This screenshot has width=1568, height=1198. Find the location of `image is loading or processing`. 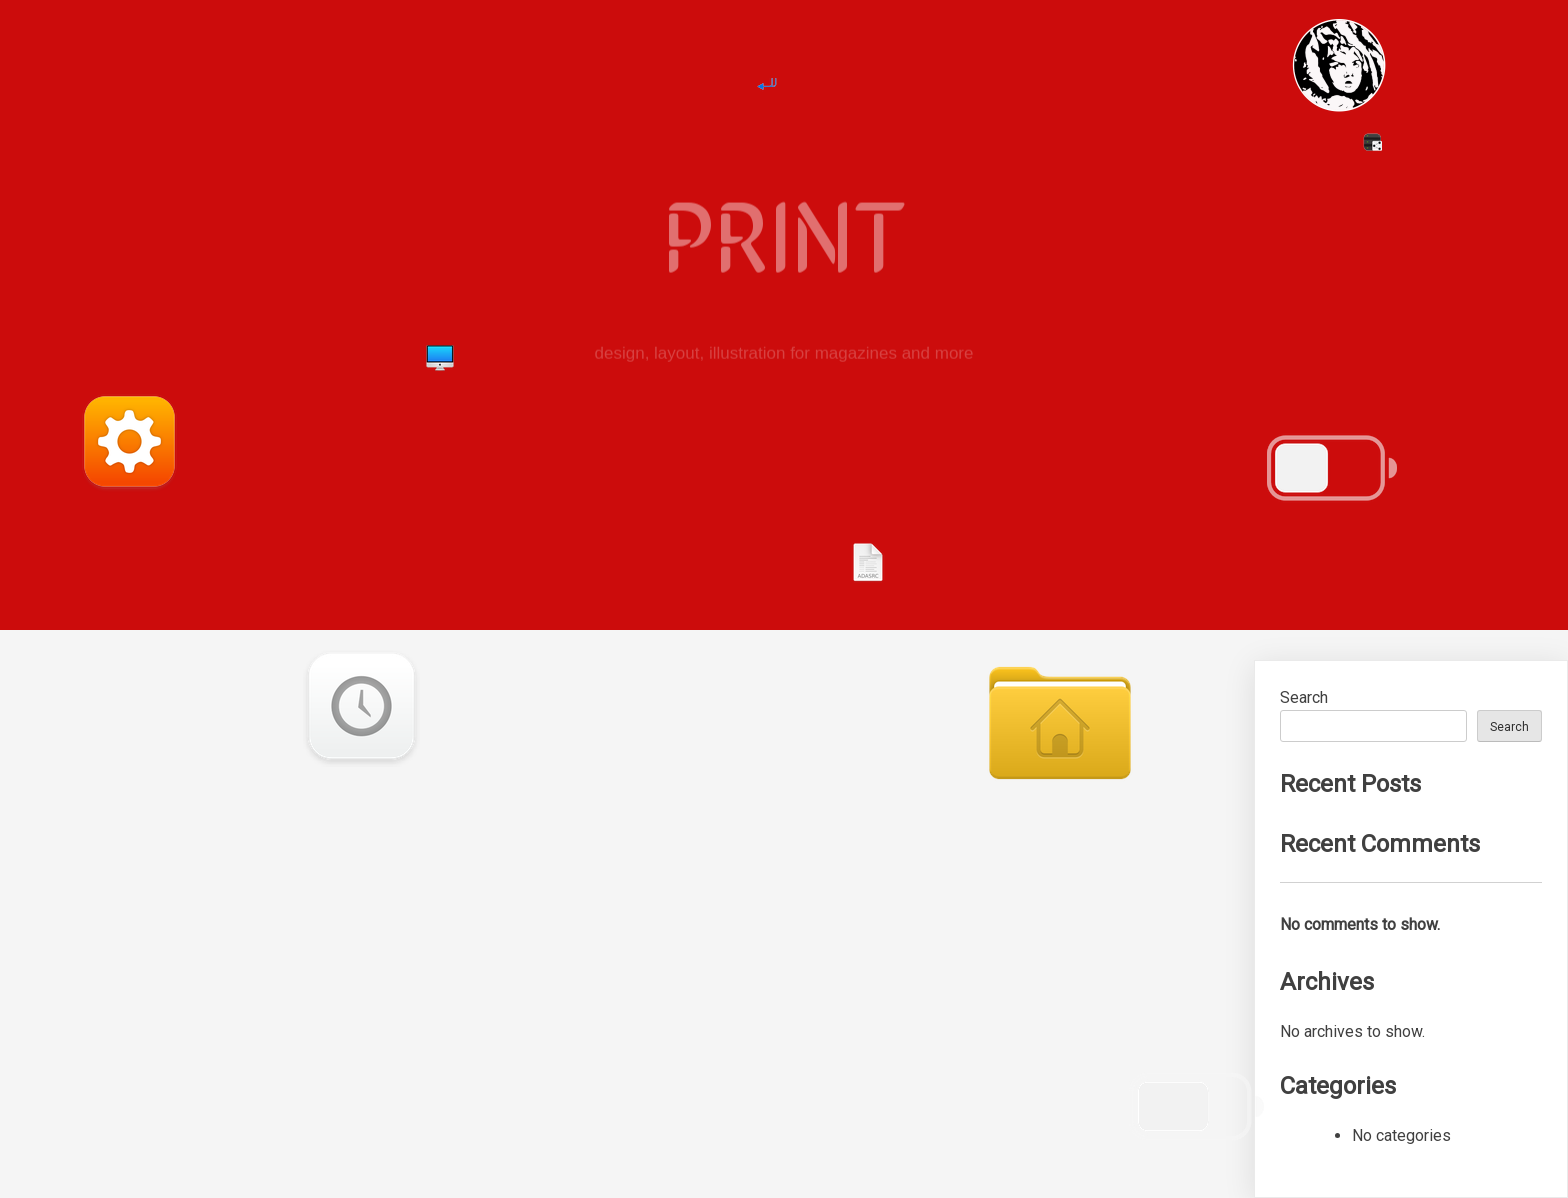

image is loading or processing is located at coordinates (361, 706).